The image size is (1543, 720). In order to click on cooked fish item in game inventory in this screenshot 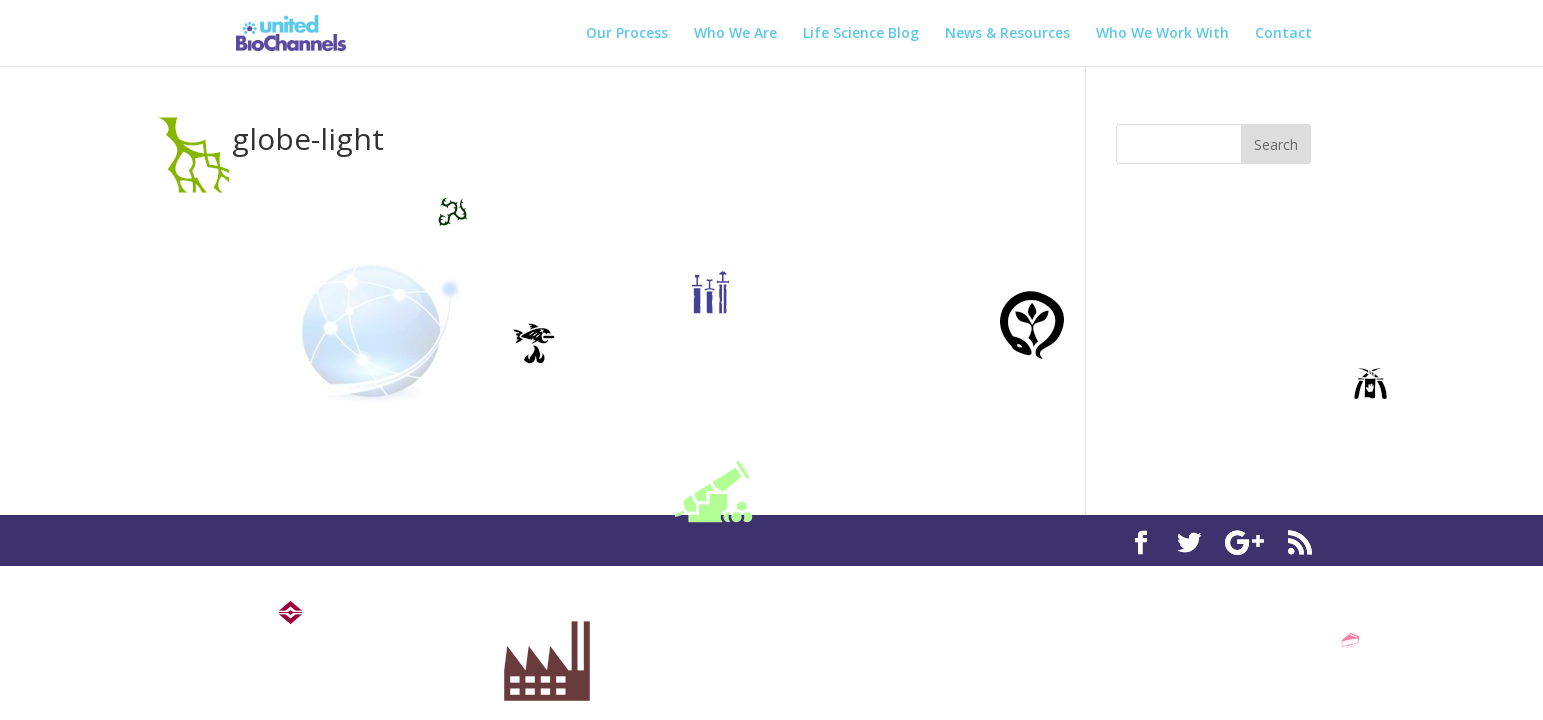, I will do `click(533, 343)`.